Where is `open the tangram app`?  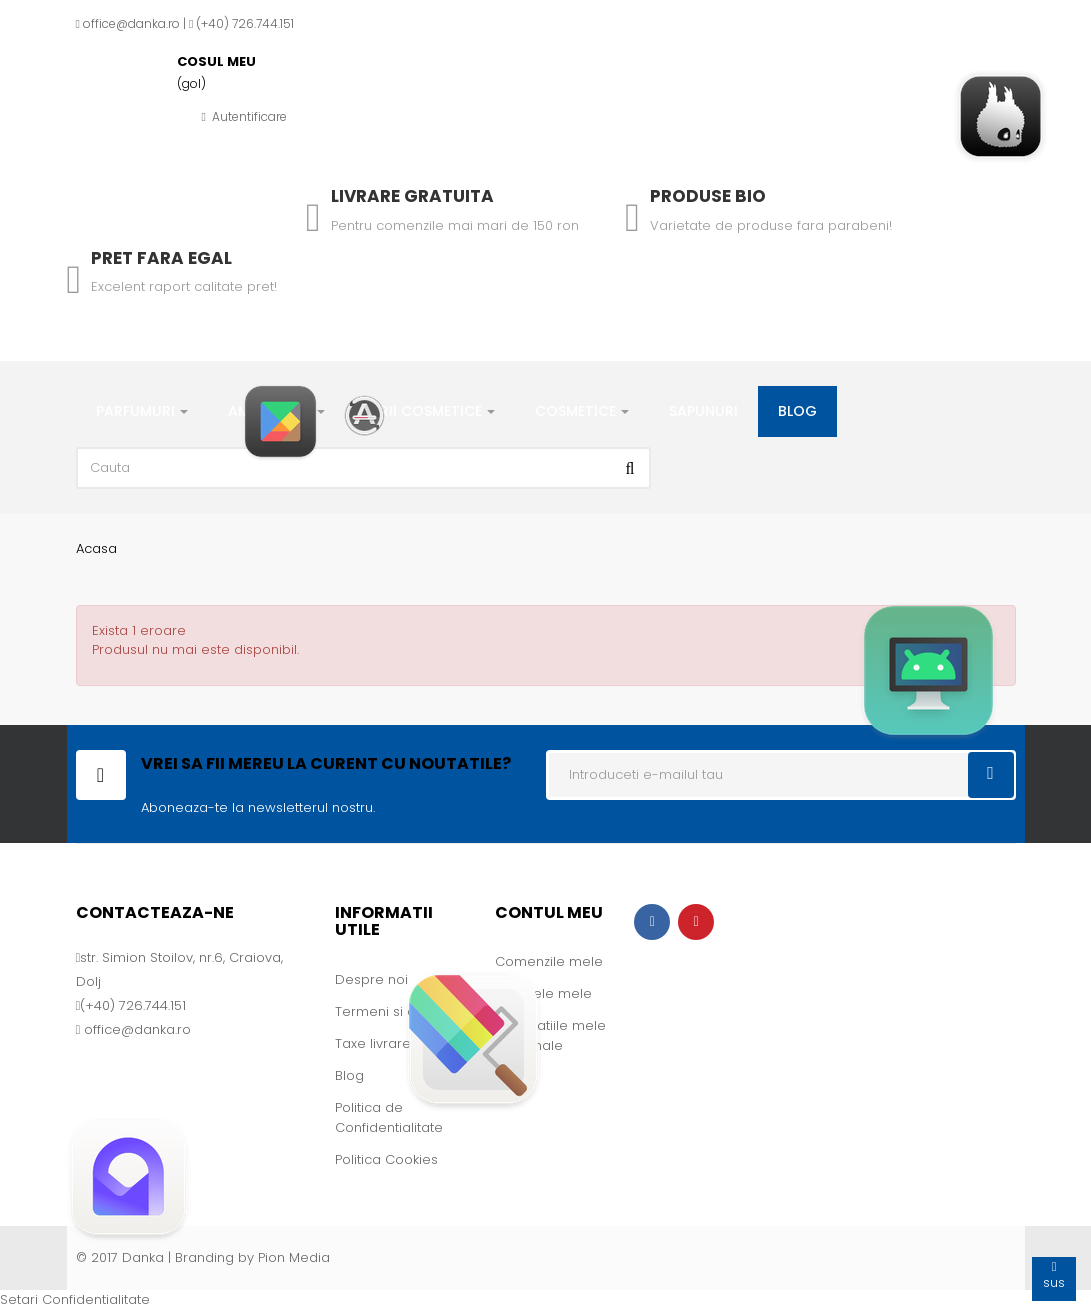
open the tangram app is located at coordinates (280, 421).